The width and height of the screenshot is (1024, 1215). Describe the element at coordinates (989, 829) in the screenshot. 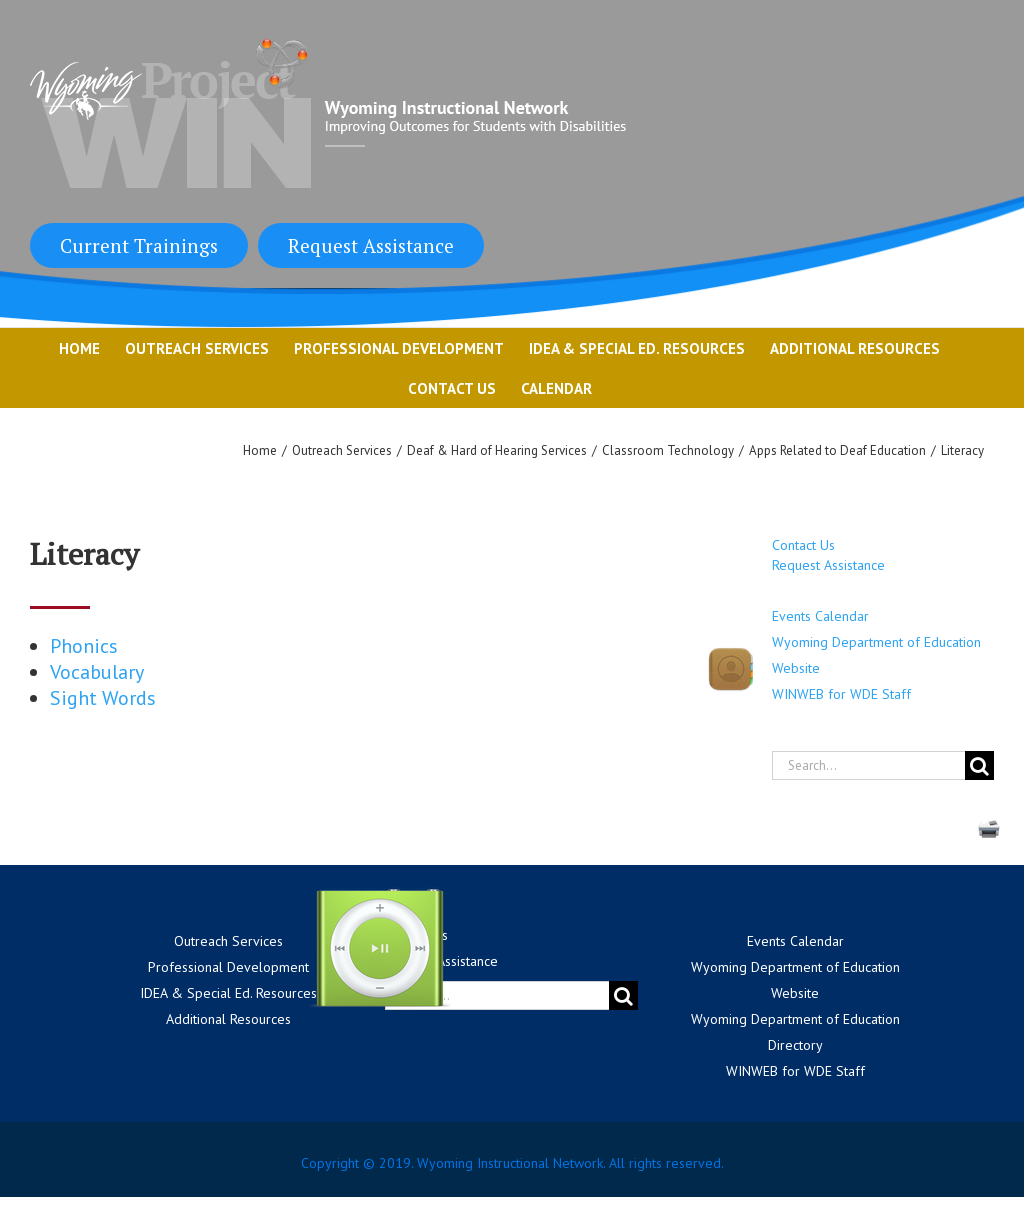

I see `browse network printers via SMB protocol` at that location.